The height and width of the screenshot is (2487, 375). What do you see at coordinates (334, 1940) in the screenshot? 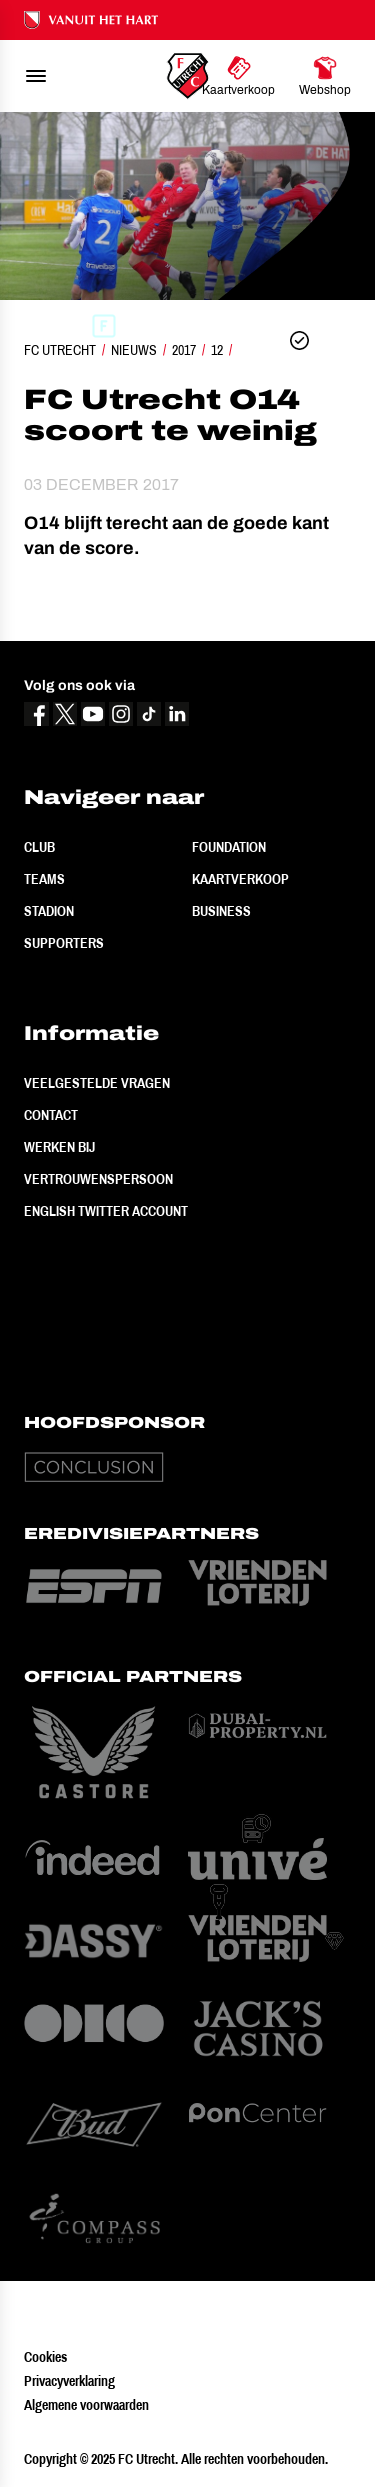
I see `indicates premium or pro membership status` at bounding box center [334, 1940].